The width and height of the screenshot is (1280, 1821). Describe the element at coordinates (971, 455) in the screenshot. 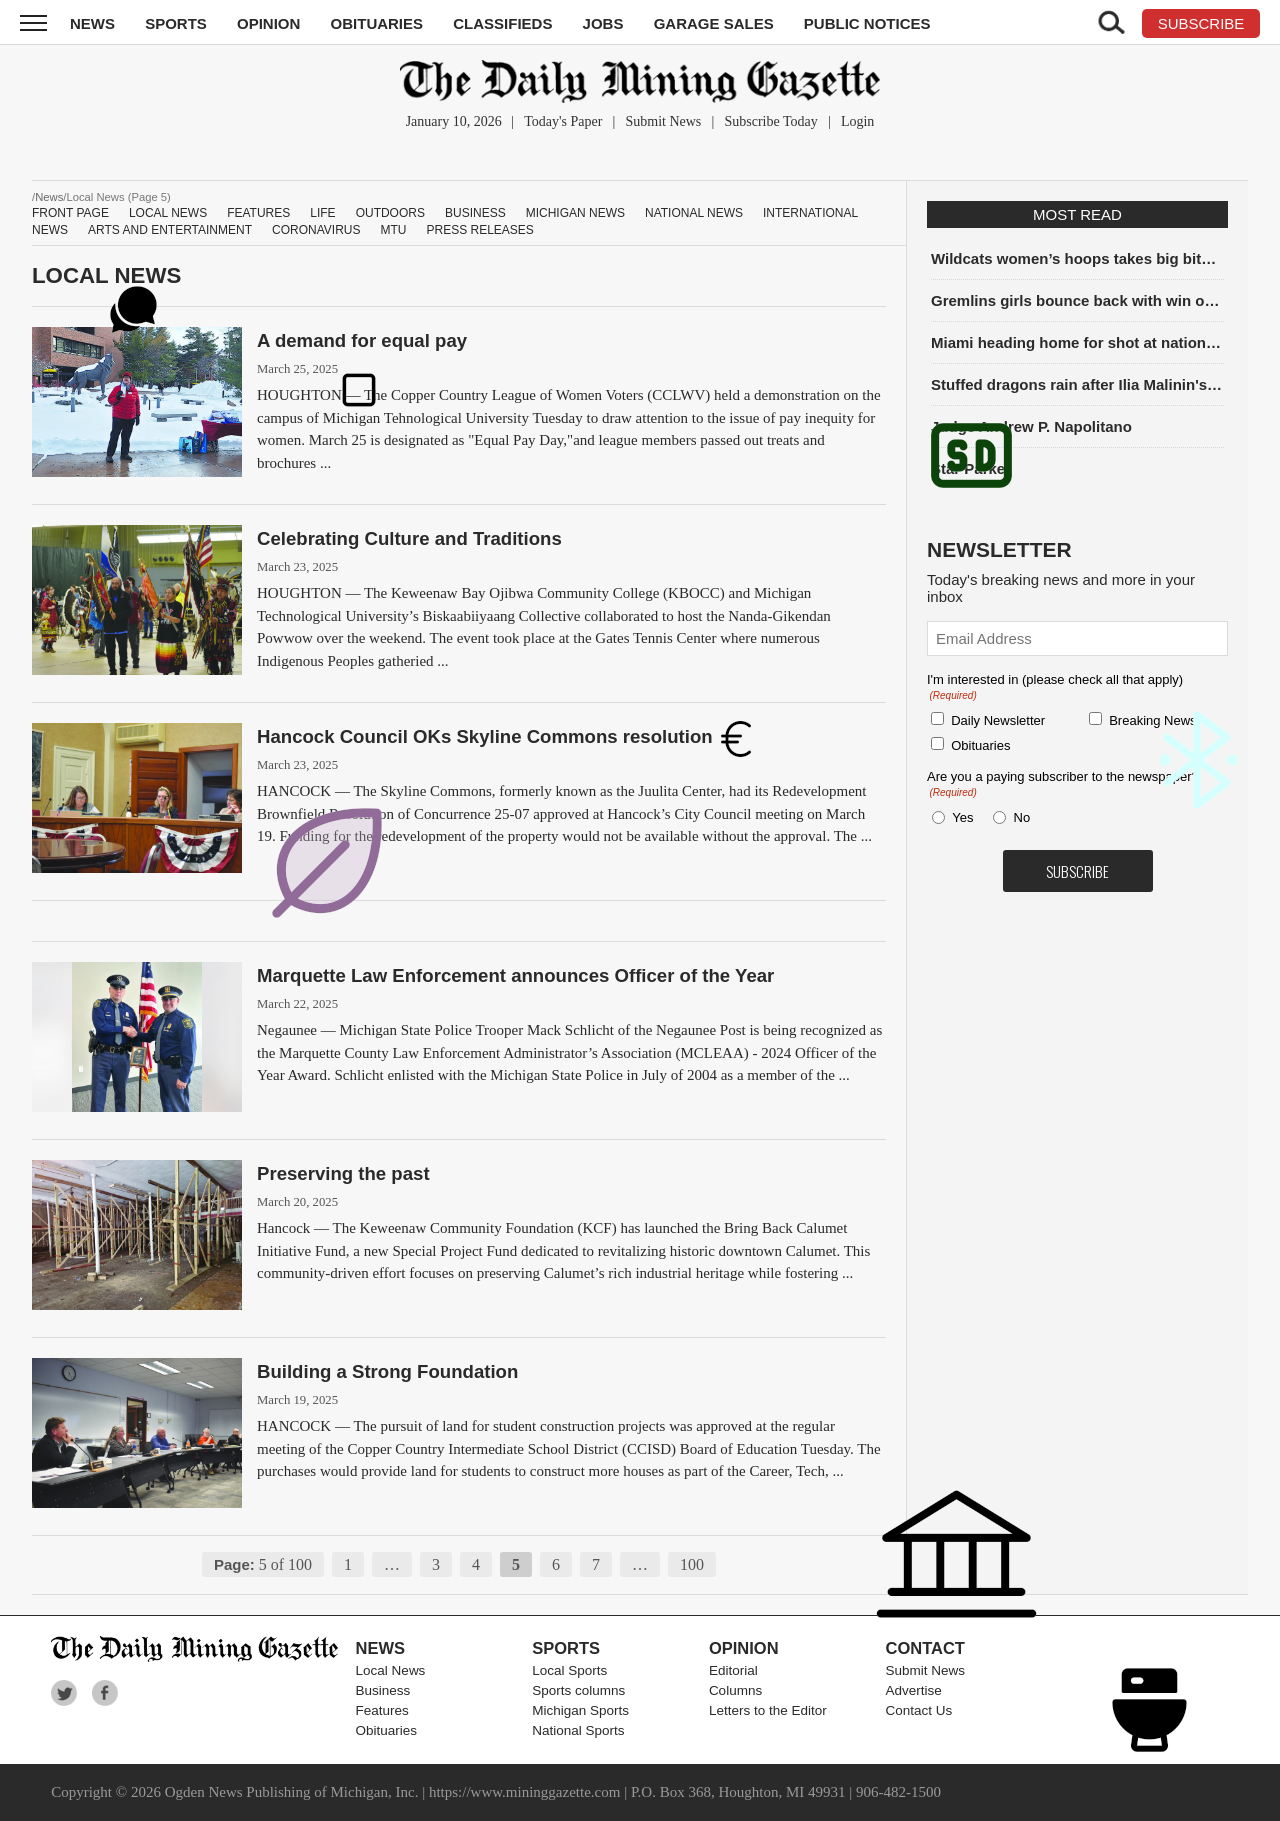

I see `indicates standard definition video quality` at that location.